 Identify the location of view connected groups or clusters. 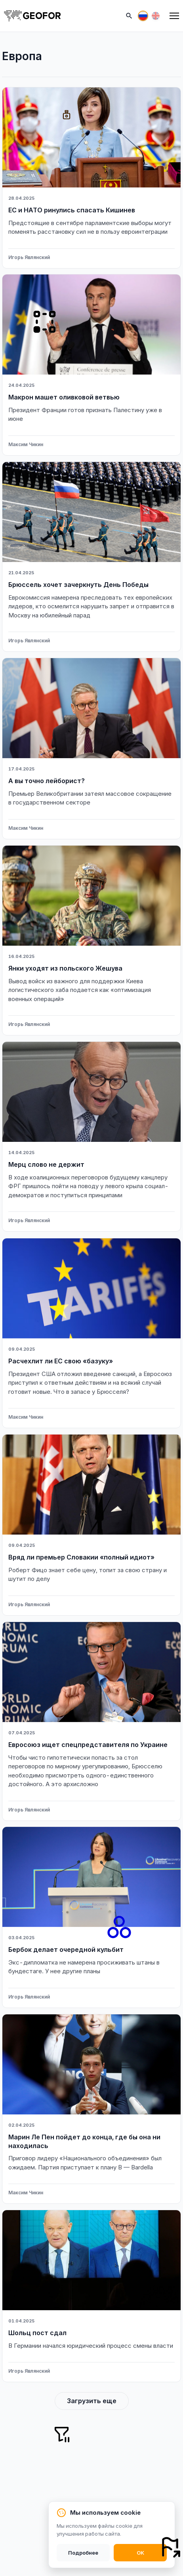
(119, 1927).